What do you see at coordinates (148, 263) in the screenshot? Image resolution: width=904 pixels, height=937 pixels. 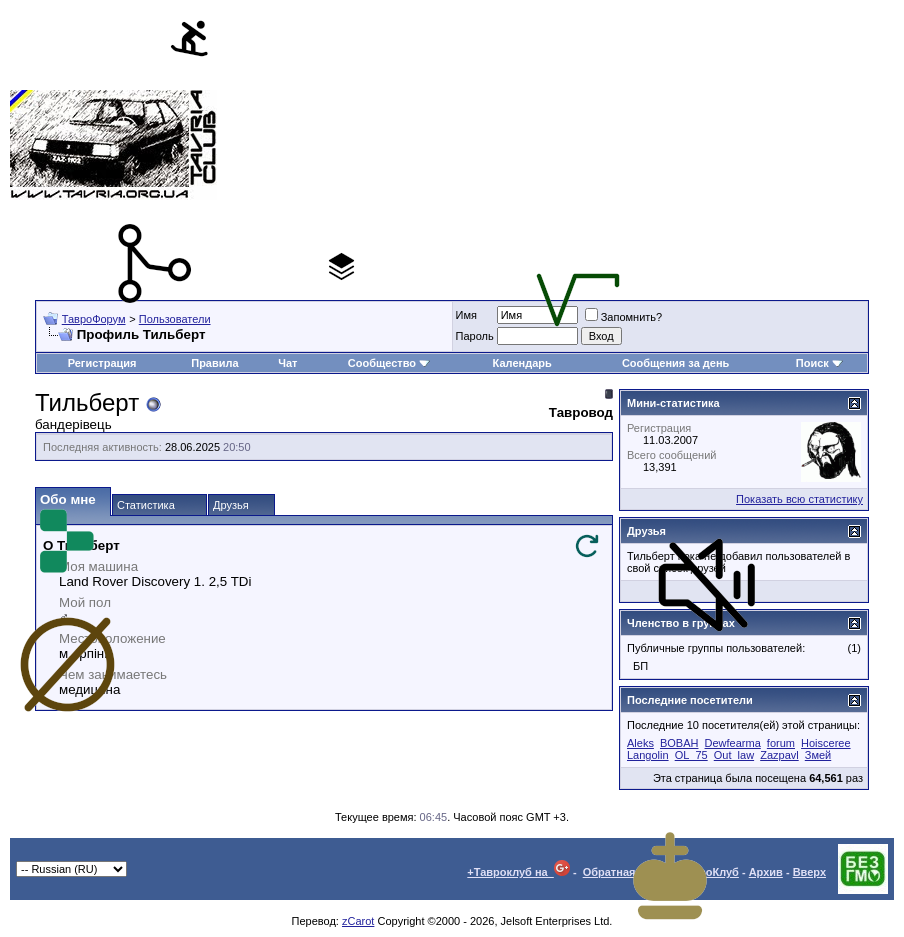 I see `merge branches in version control` at bounding box center [148, 263].